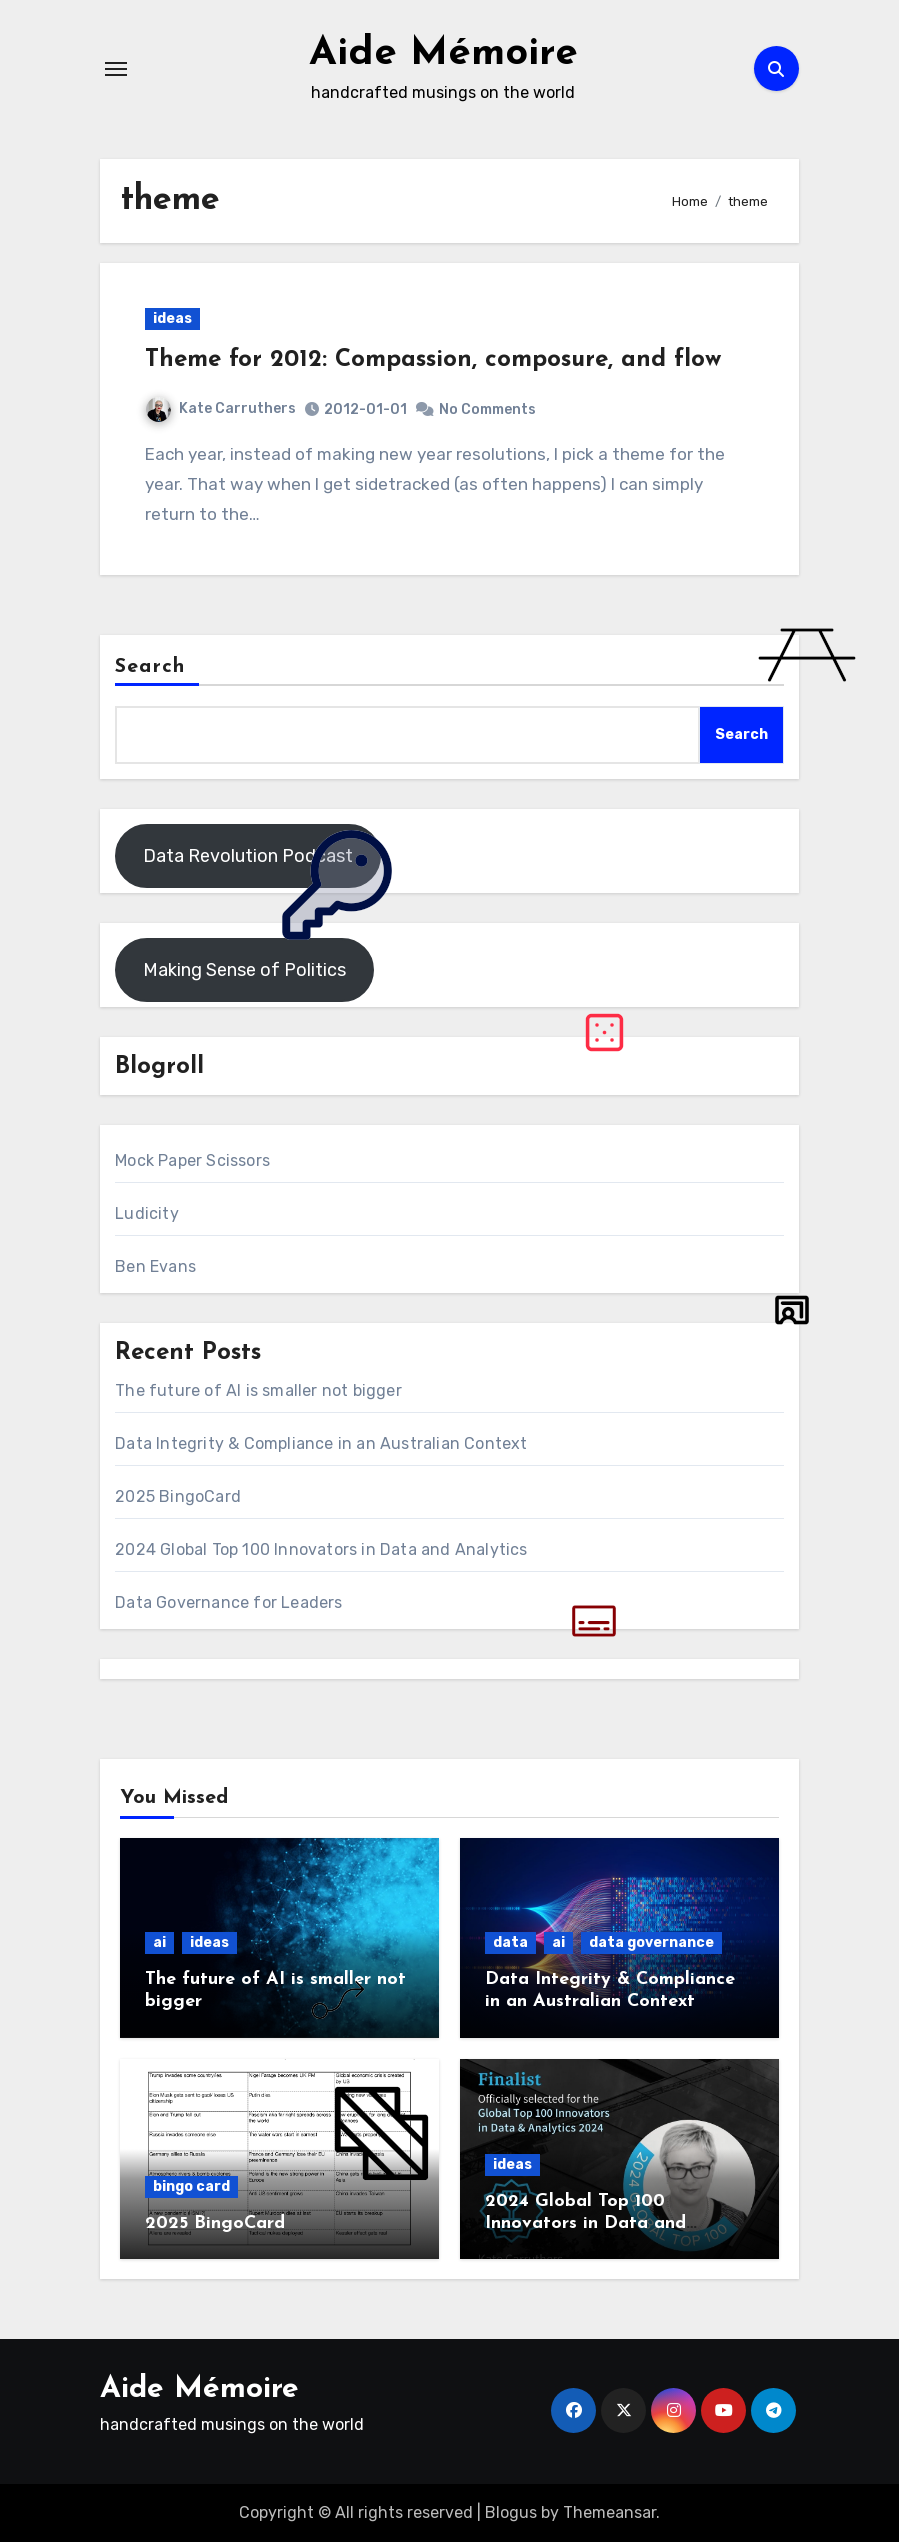 The image size is (899, 2542). I want to click on access teaching or presentation tools, so click(792, 1310).